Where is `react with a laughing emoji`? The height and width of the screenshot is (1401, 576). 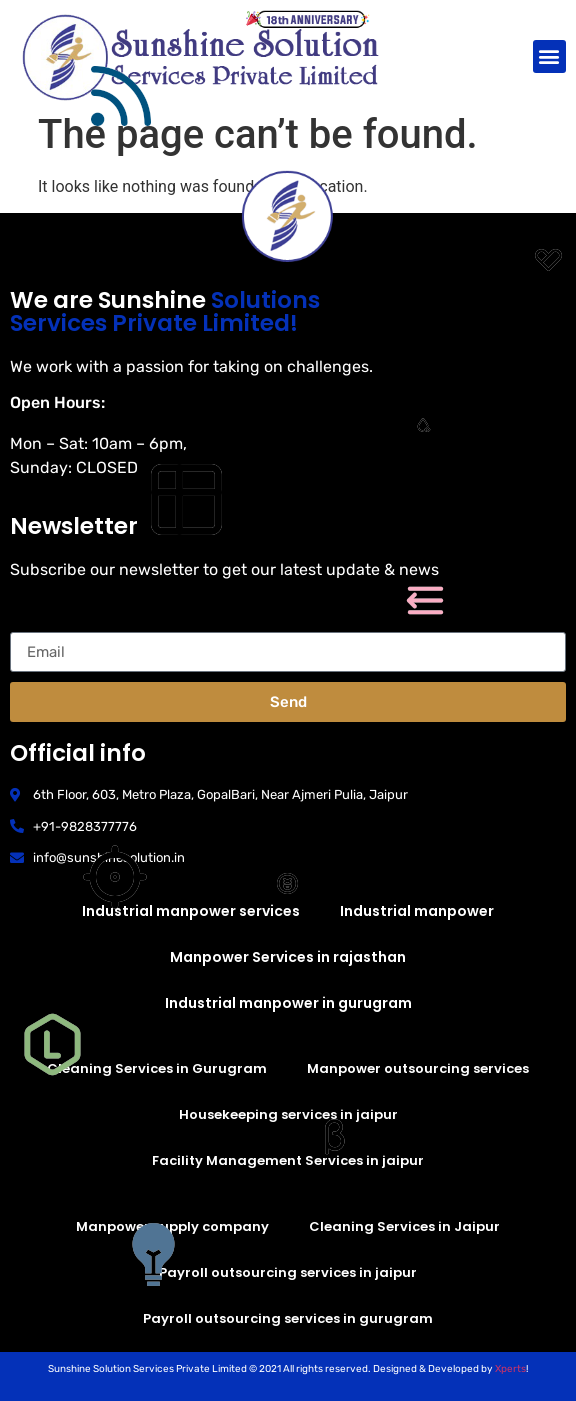
react with a laughing emoji is located at coordinates (287, 883).